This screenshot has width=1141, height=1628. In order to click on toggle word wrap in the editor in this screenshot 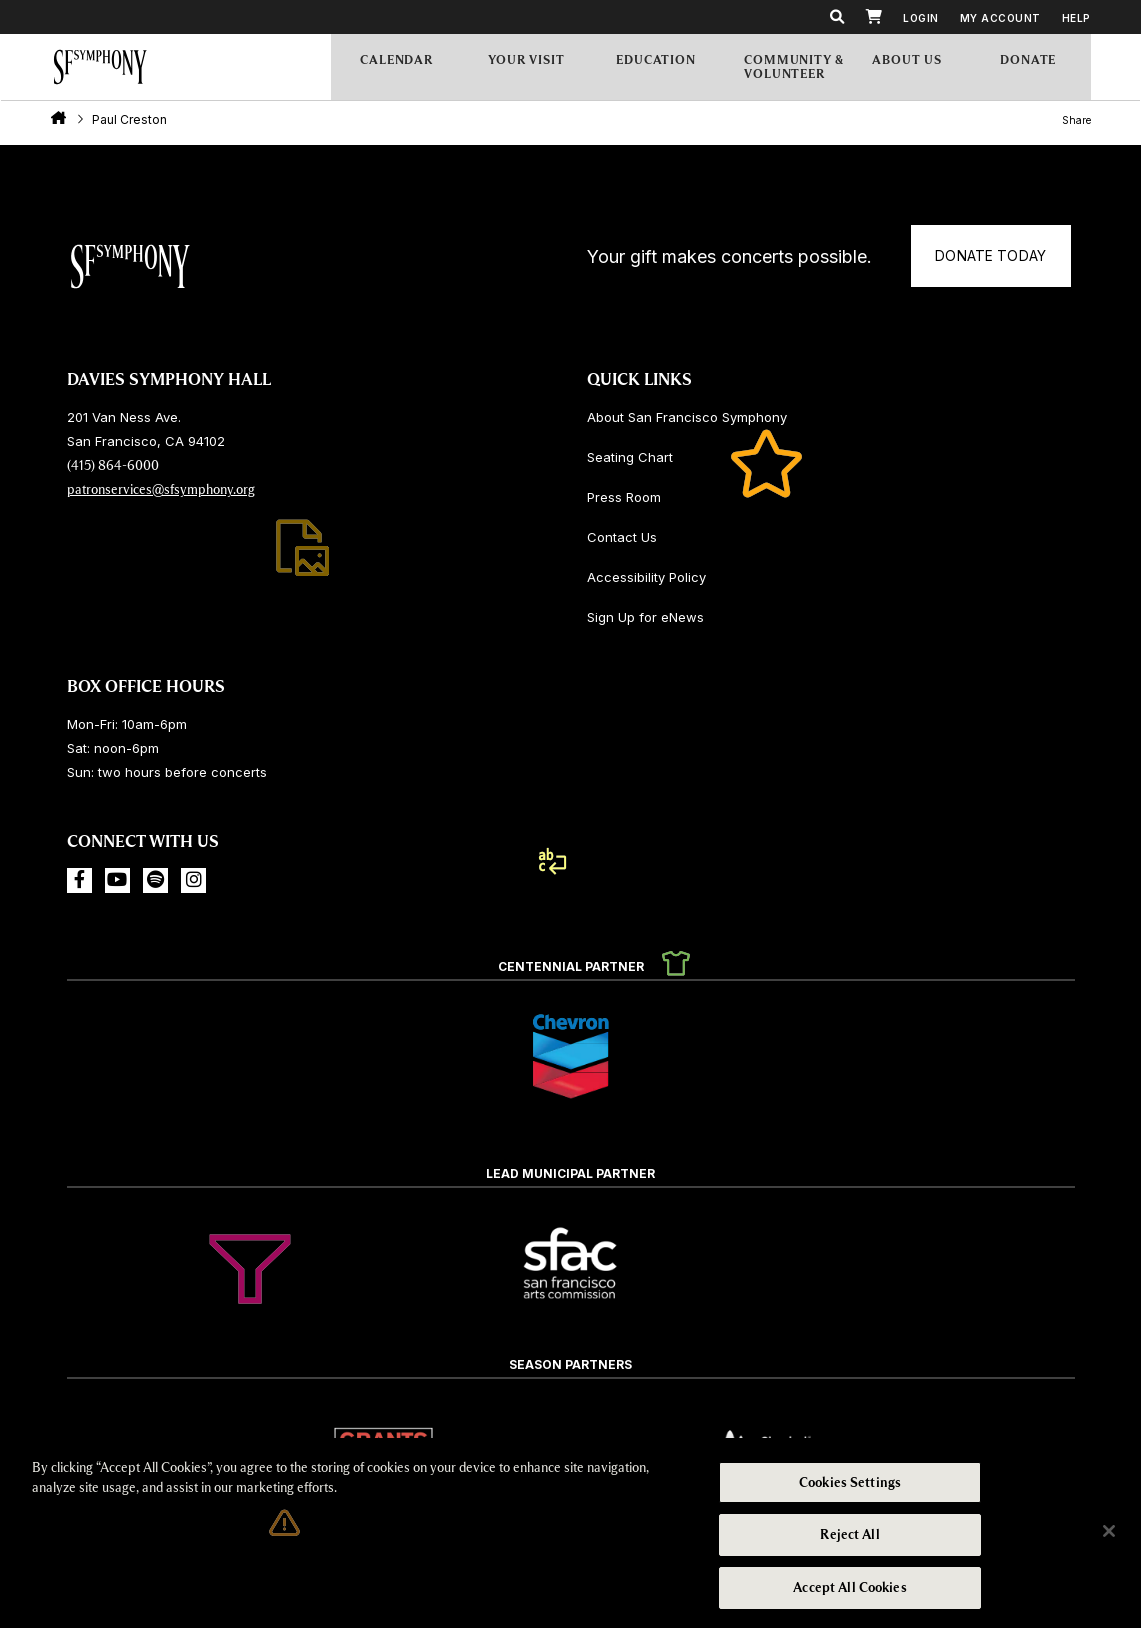, I will do `click(552, 861)`.